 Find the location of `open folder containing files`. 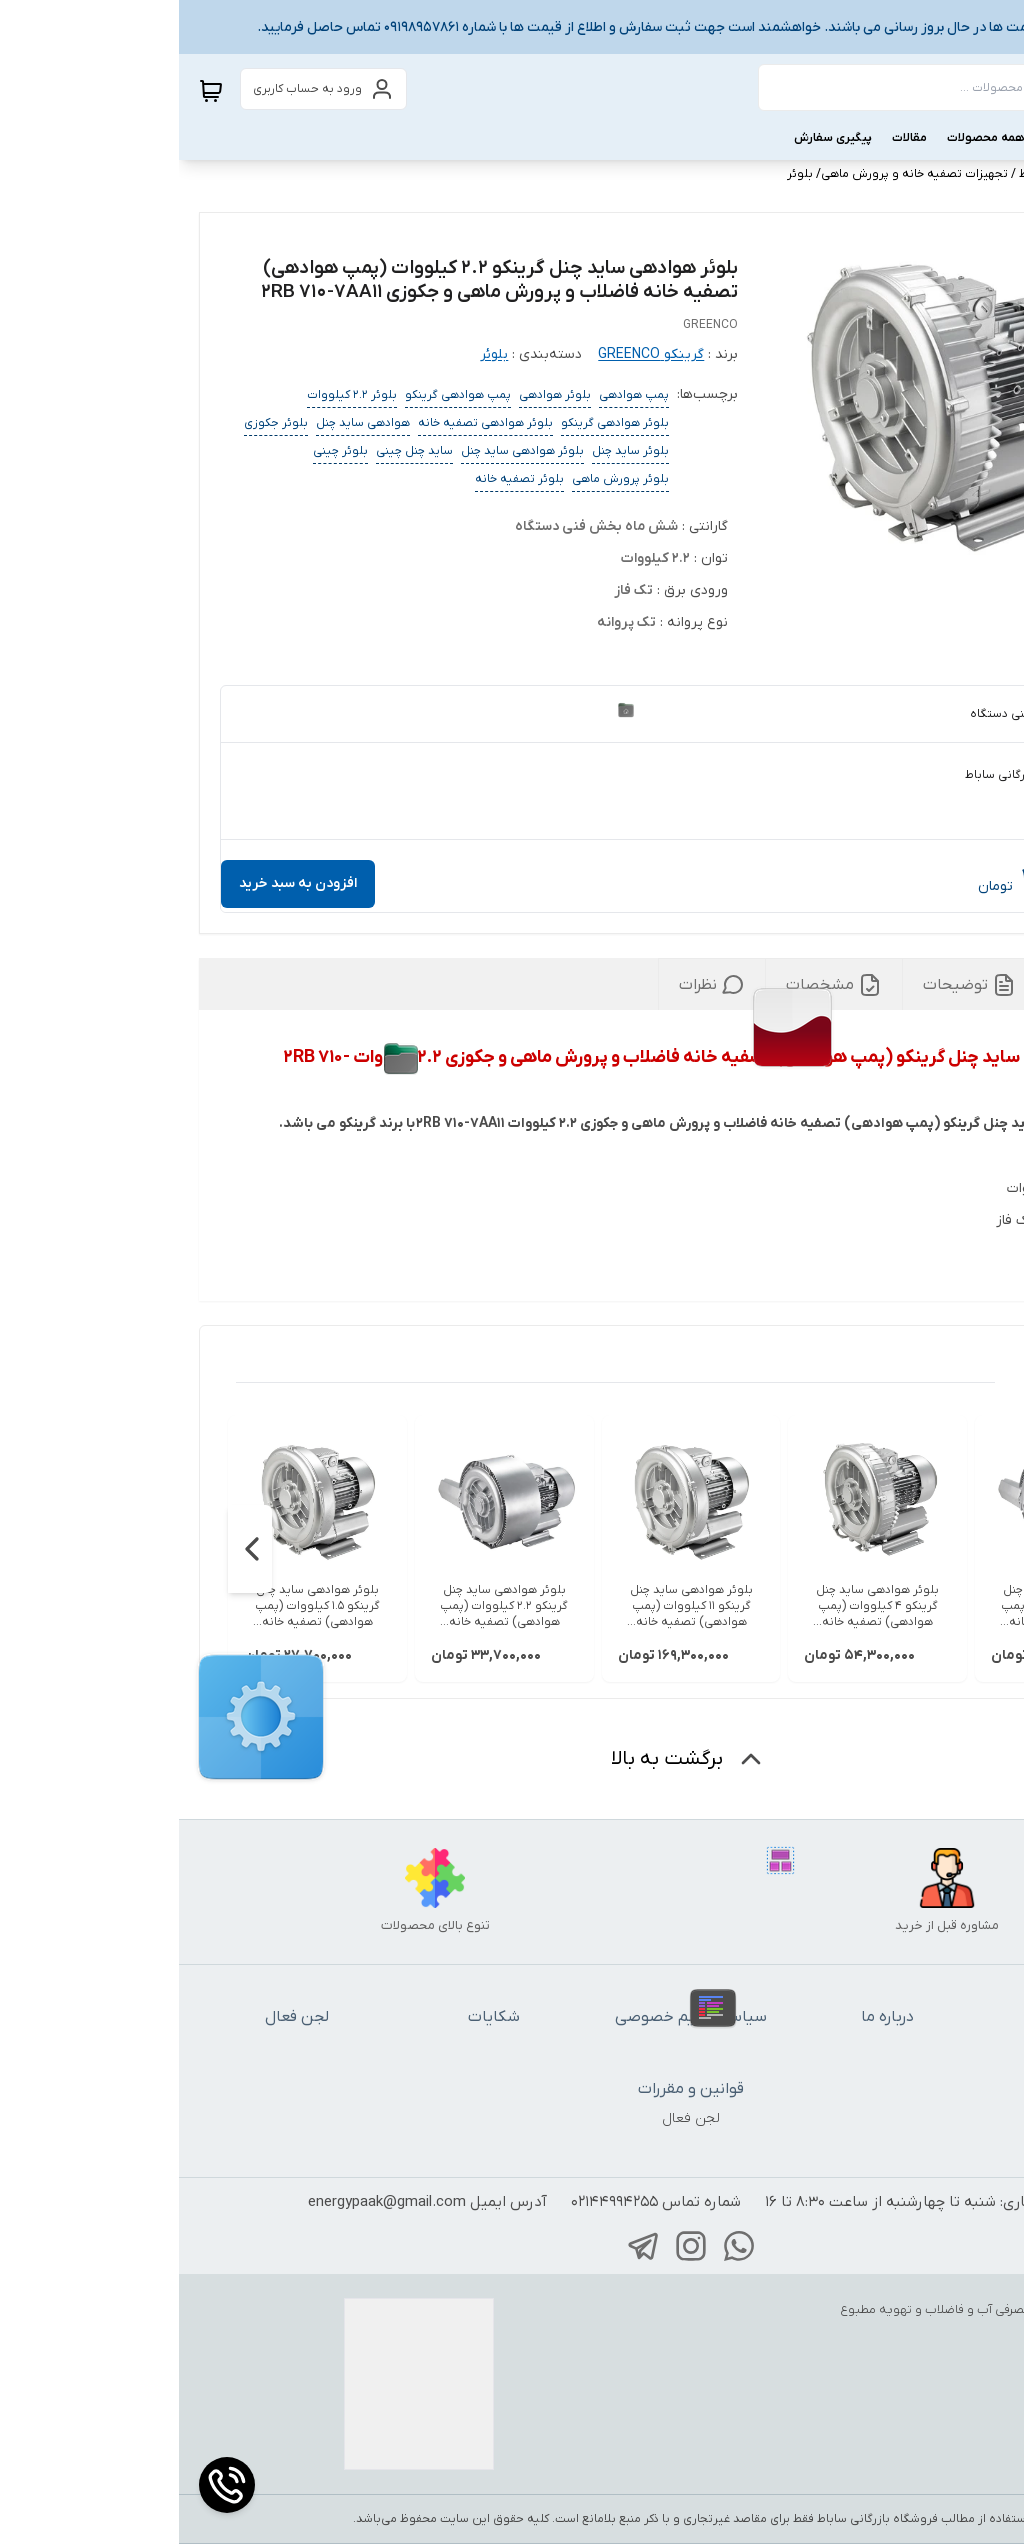

open folder containing files is located at coordinates (401, 1058).